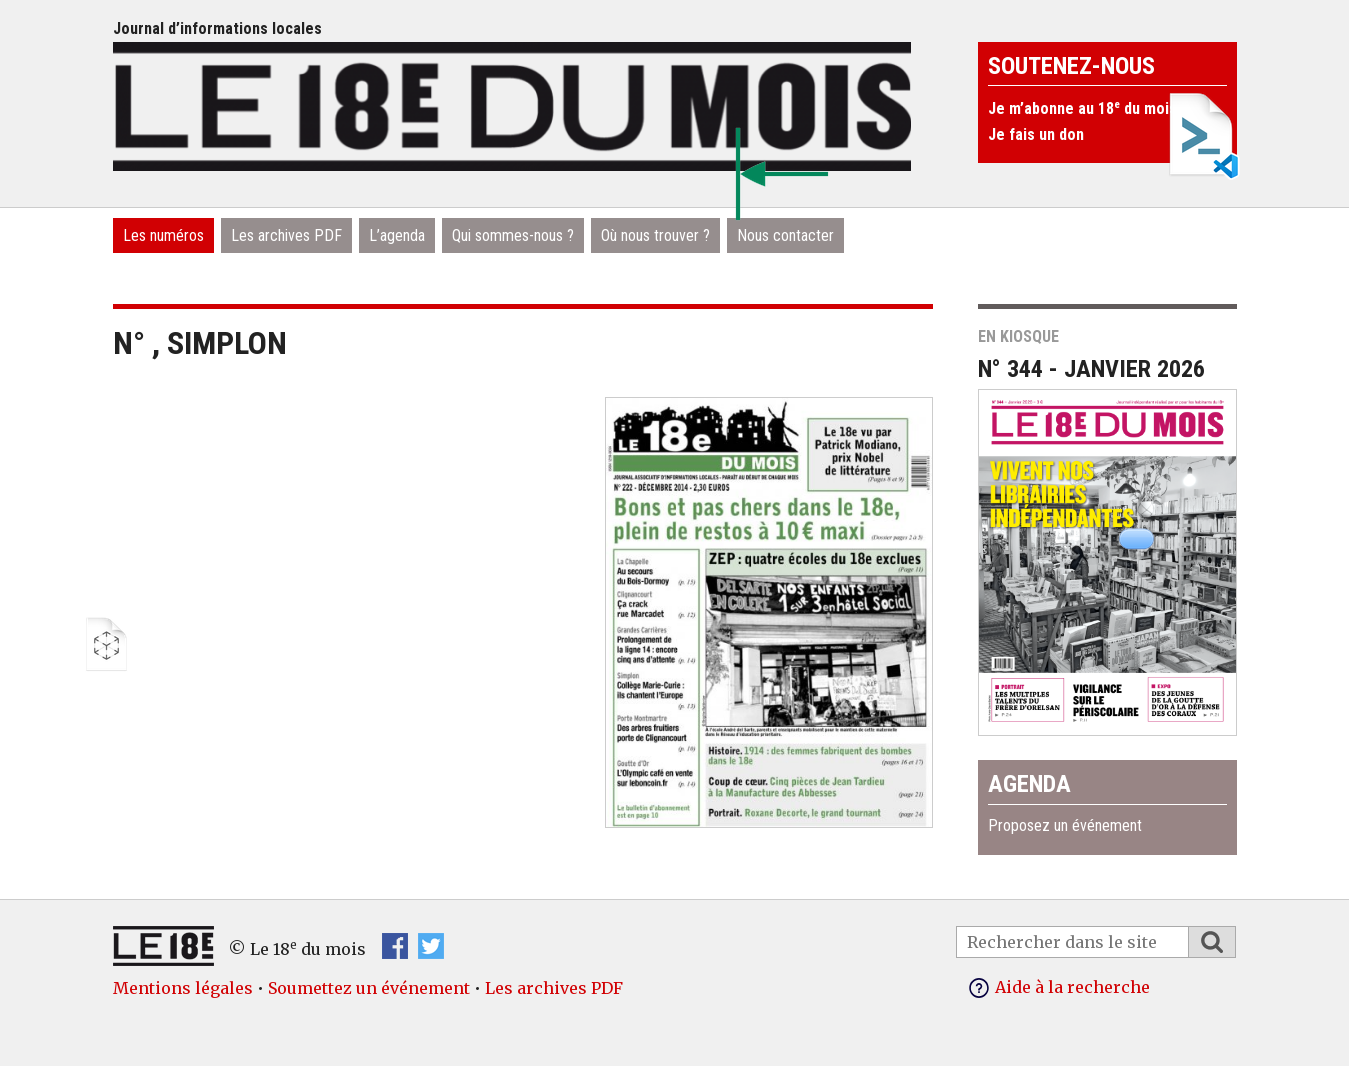 This screenshot has width=1349, height=1066. I want to click on add or manage labels for items, so click(1136, 540).